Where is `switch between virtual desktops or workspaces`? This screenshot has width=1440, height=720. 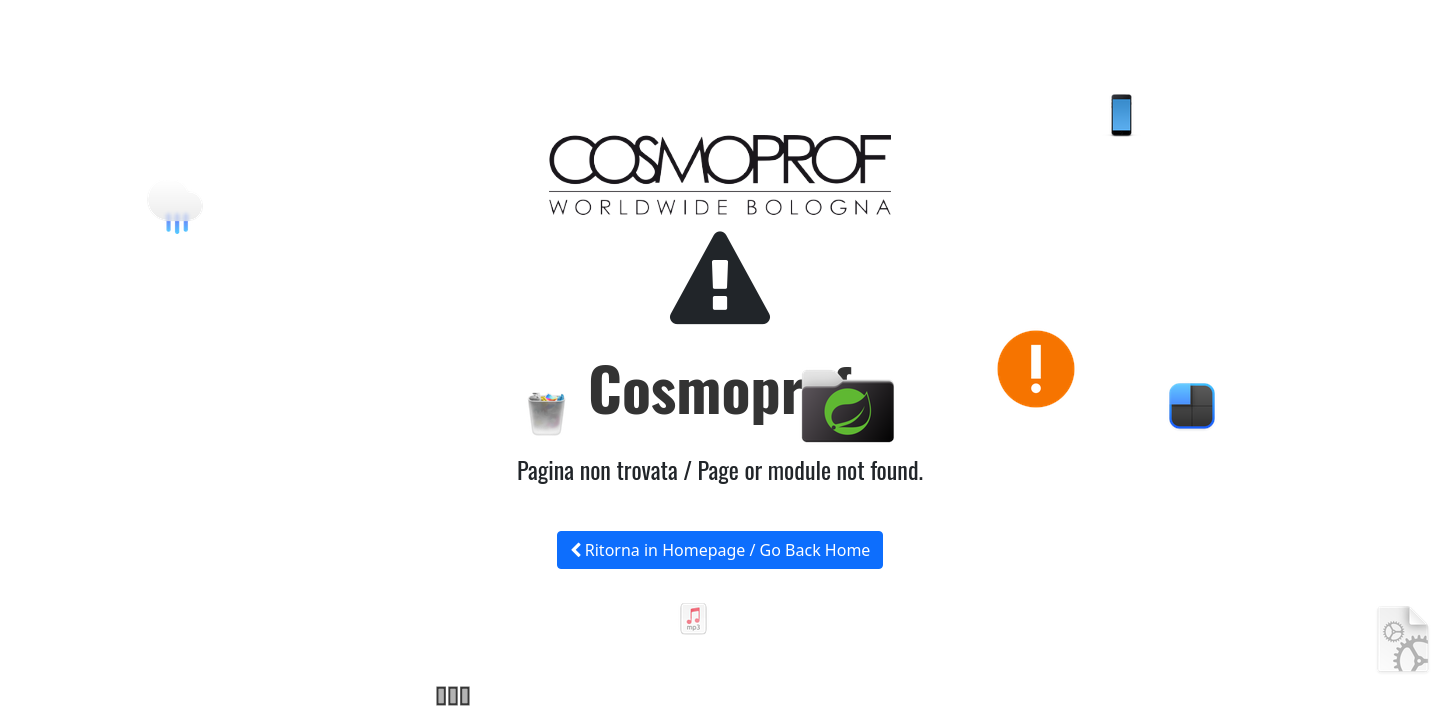 switch between virtual desktops or workspaces is located at coordinates (1192, 406).